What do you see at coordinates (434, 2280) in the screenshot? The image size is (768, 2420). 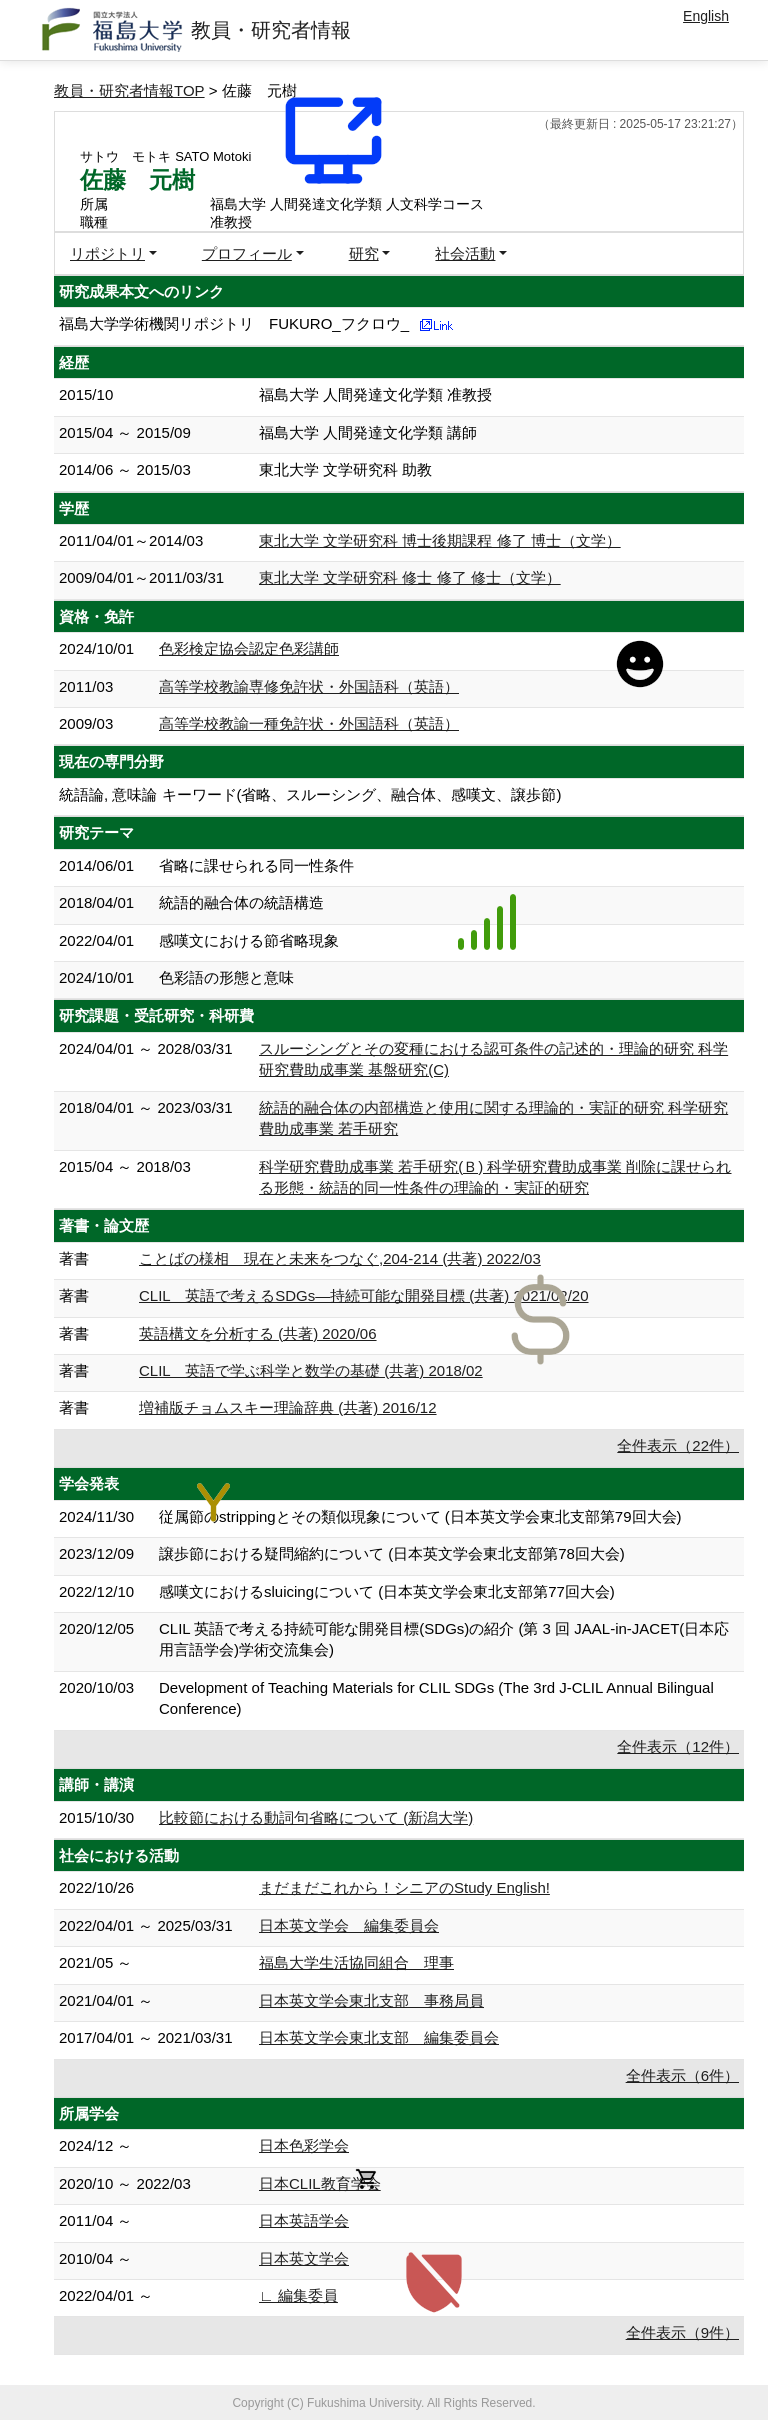 I see `security or protection is disabled` at bounding box center [434, 2280].